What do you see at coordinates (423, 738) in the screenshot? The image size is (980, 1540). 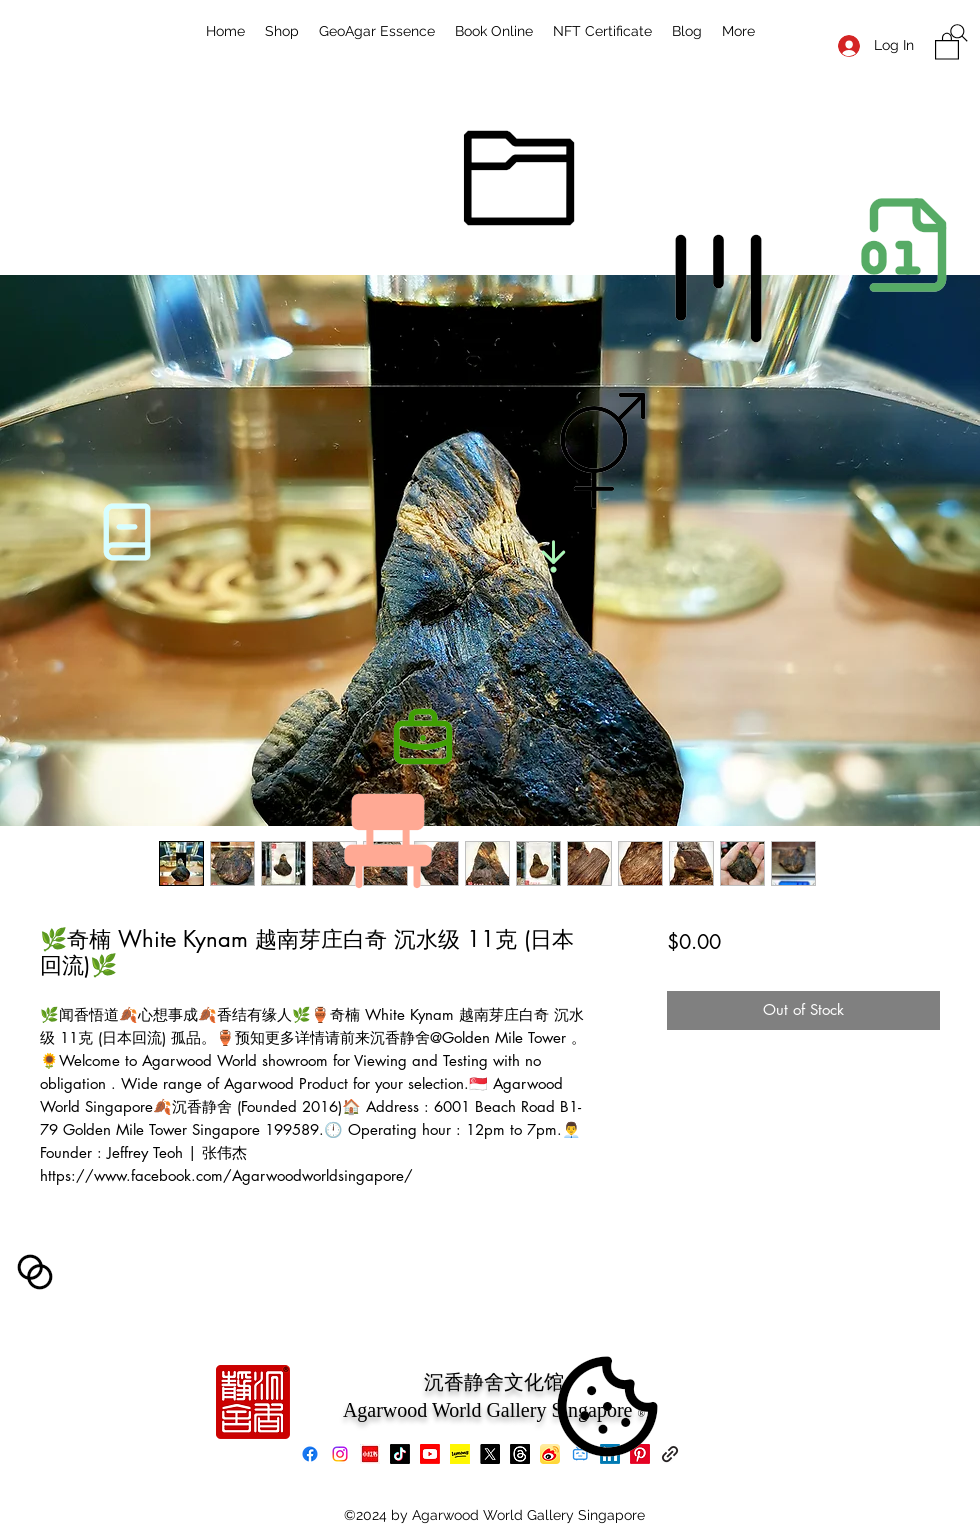 I see `access work or business-related content` at bounding box center [423, 738].